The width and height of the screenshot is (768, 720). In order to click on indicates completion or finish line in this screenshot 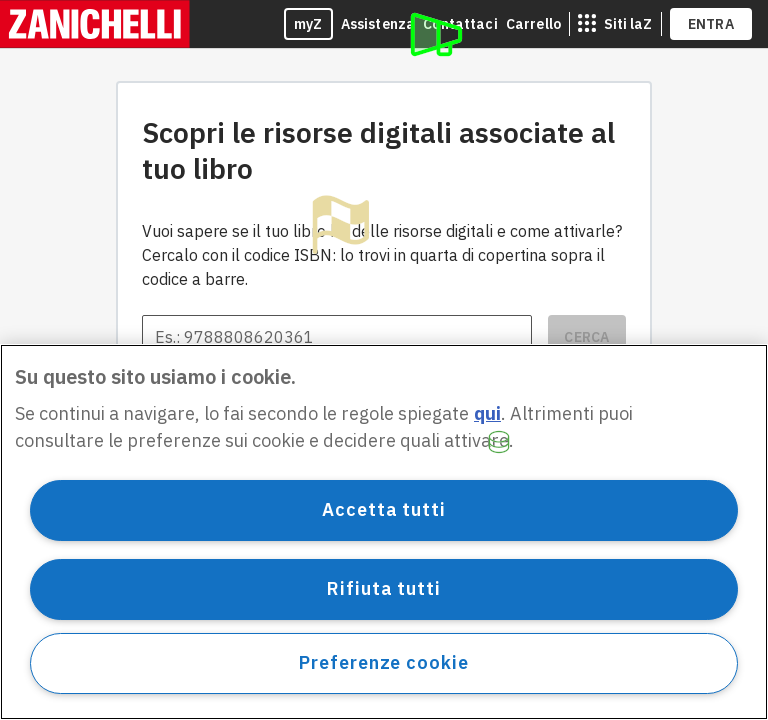, I will do `click(338, 223)`.